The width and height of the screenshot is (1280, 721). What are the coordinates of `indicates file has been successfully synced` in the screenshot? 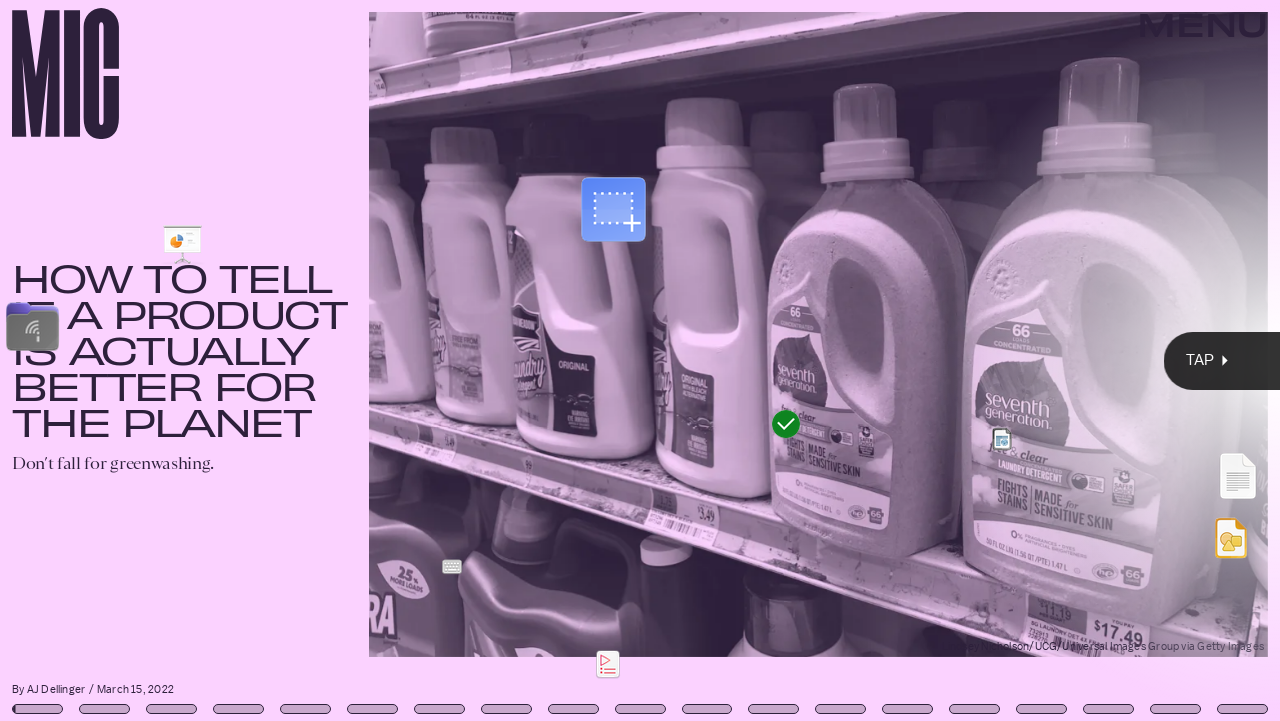 It's located at (786, 424).